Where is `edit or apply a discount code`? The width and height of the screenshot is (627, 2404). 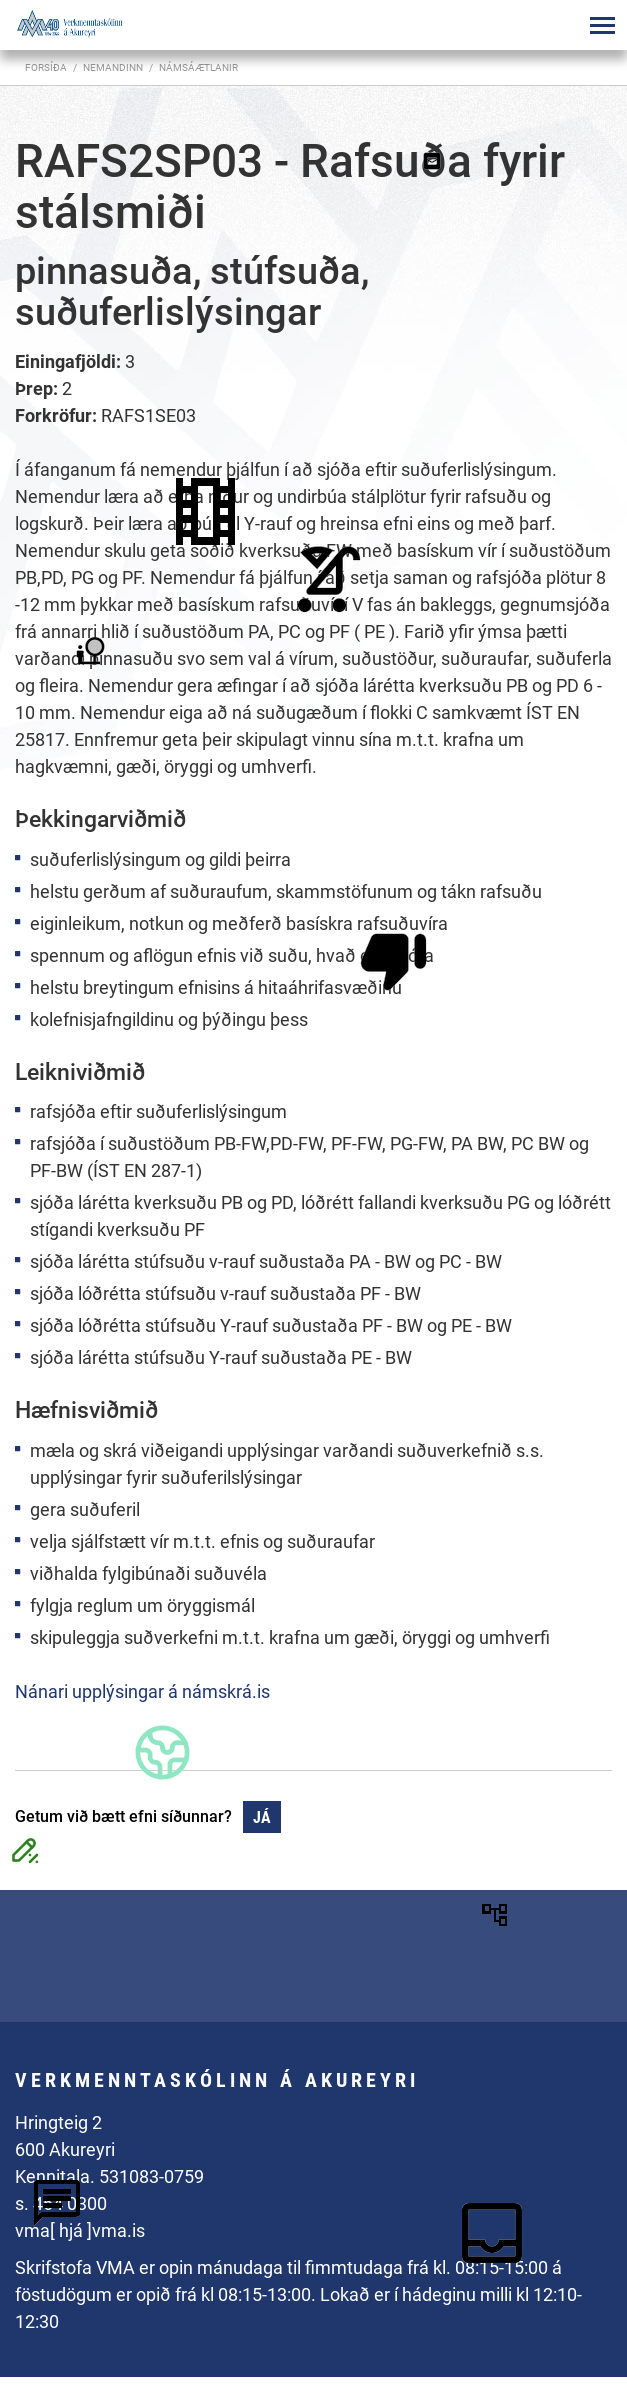
edit or apply a discount code is located at coordinates (24, 1849).